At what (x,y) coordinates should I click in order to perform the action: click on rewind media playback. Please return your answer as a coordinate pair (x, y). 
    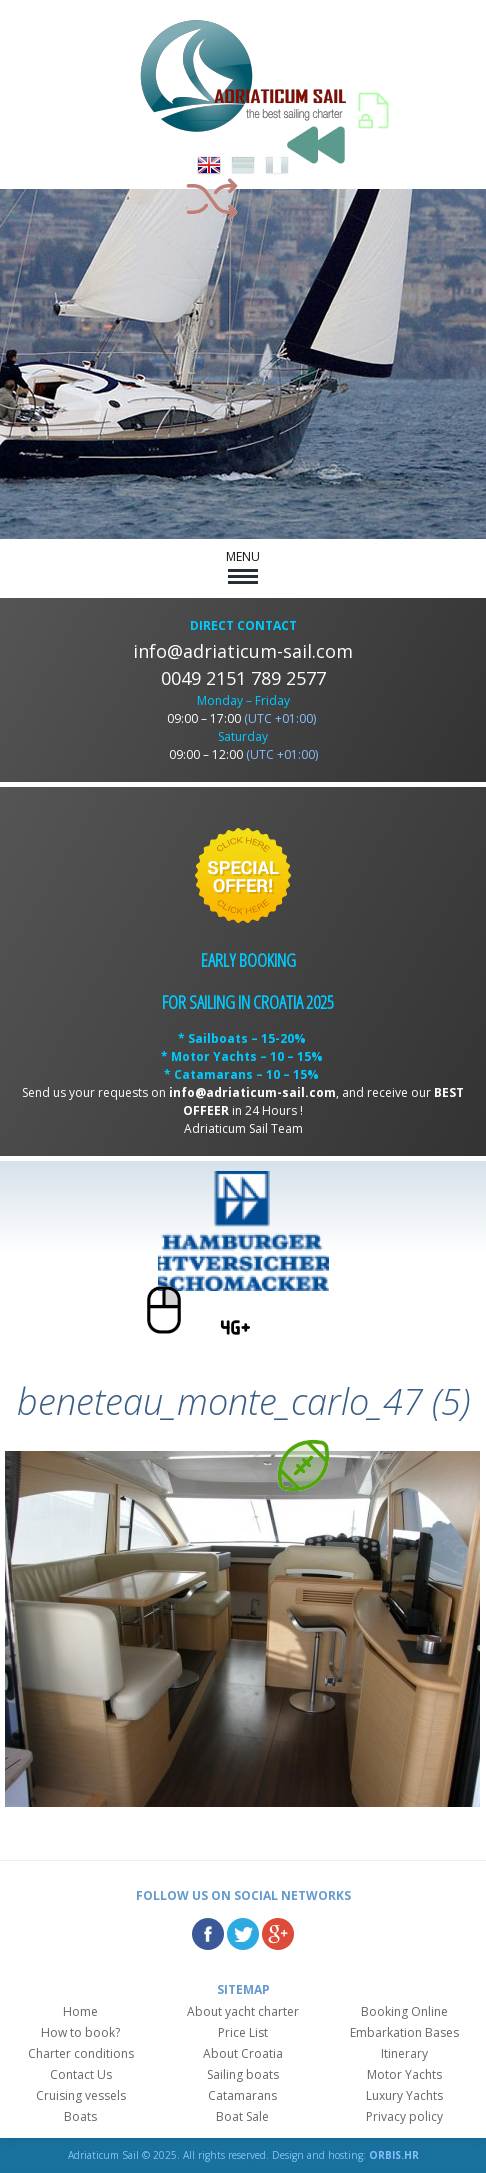
    Looking at the image, I should click on (318, 145).